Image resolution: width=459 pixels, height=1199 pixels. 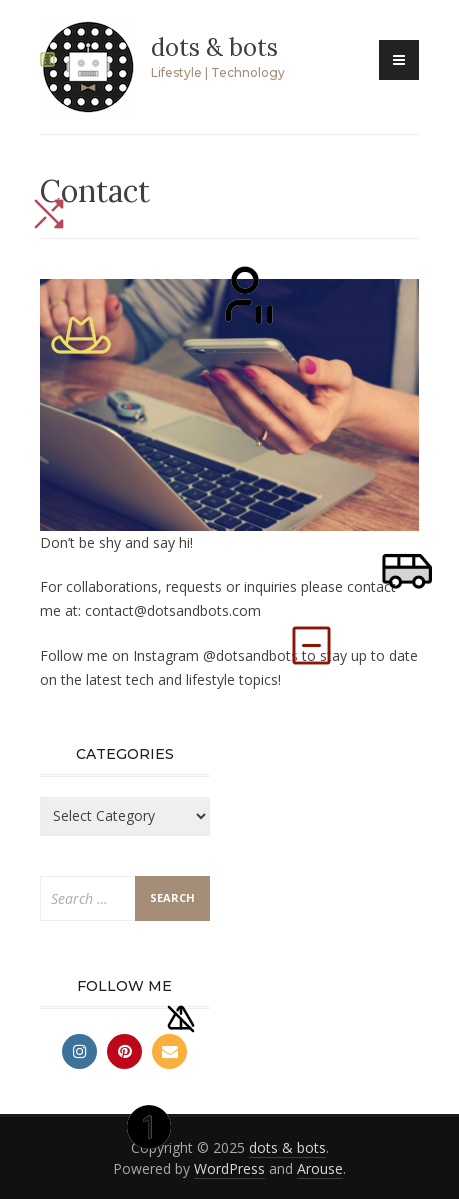 I want to click on select western or country theme, so click(x=81, y=337).